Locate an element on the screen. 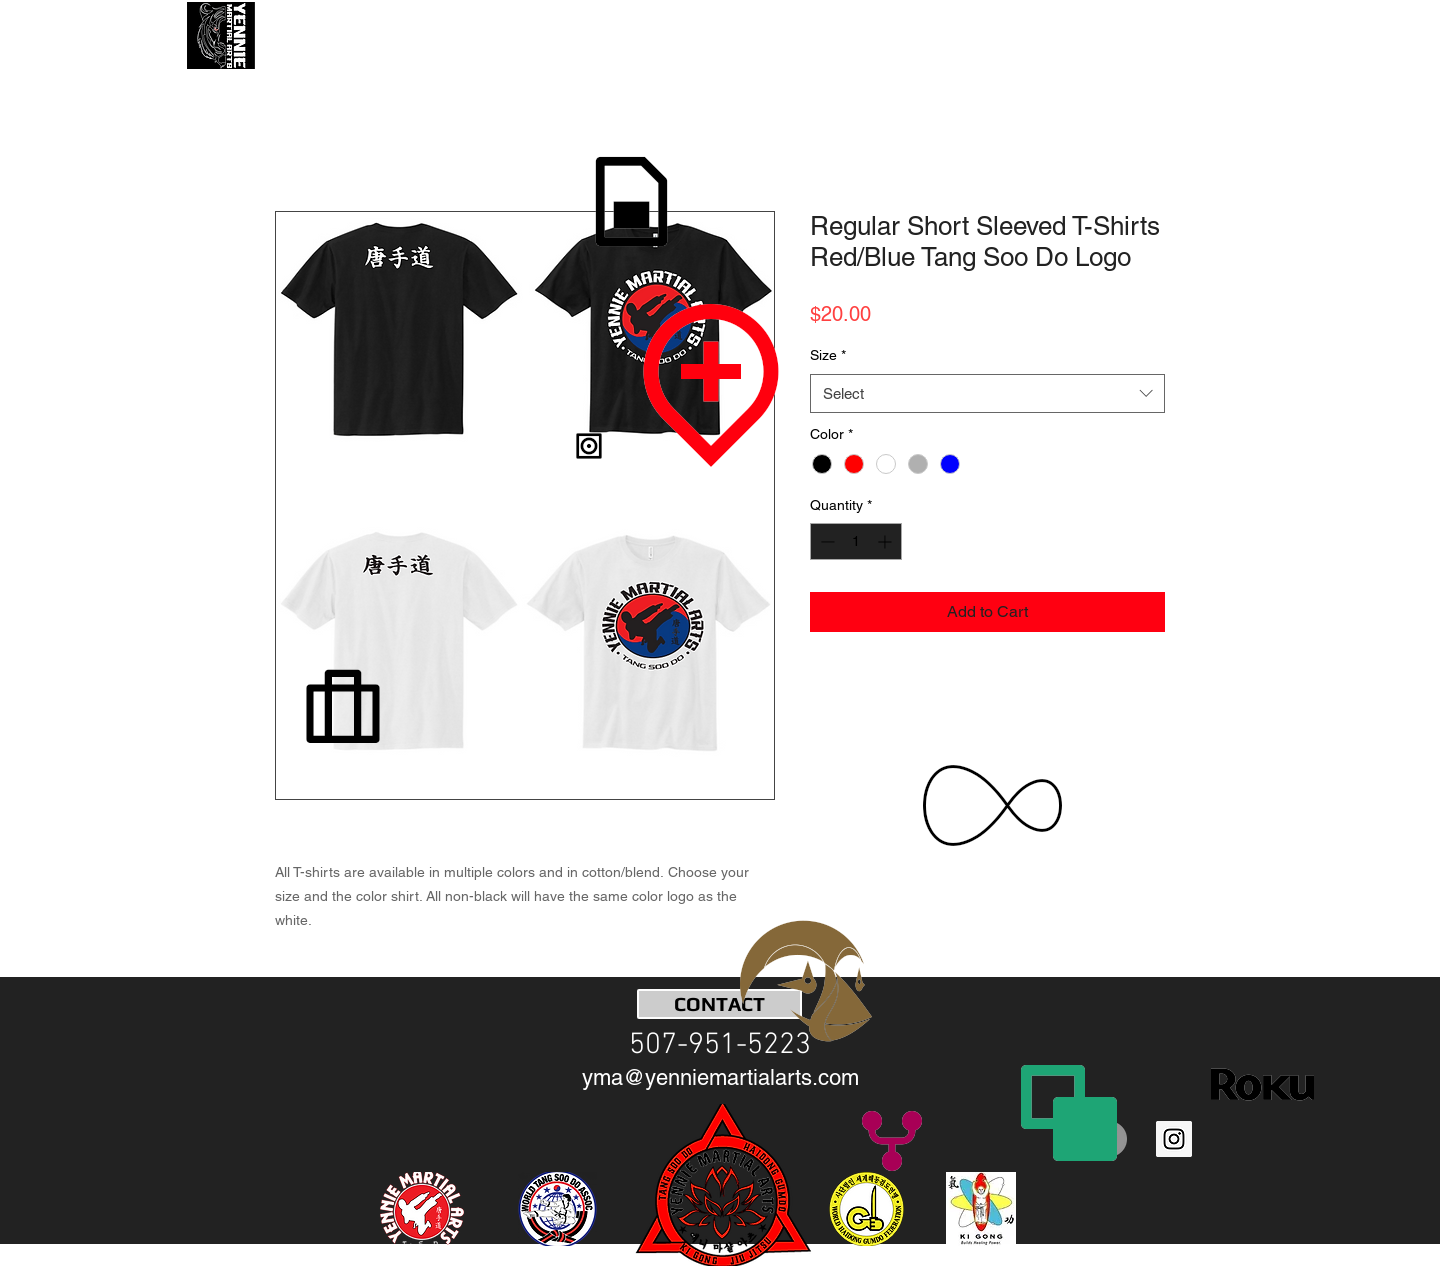 Image resolution: width=1440 pixels, height=1266 pixels. fork a repository is located at coordinates (892, 1141).